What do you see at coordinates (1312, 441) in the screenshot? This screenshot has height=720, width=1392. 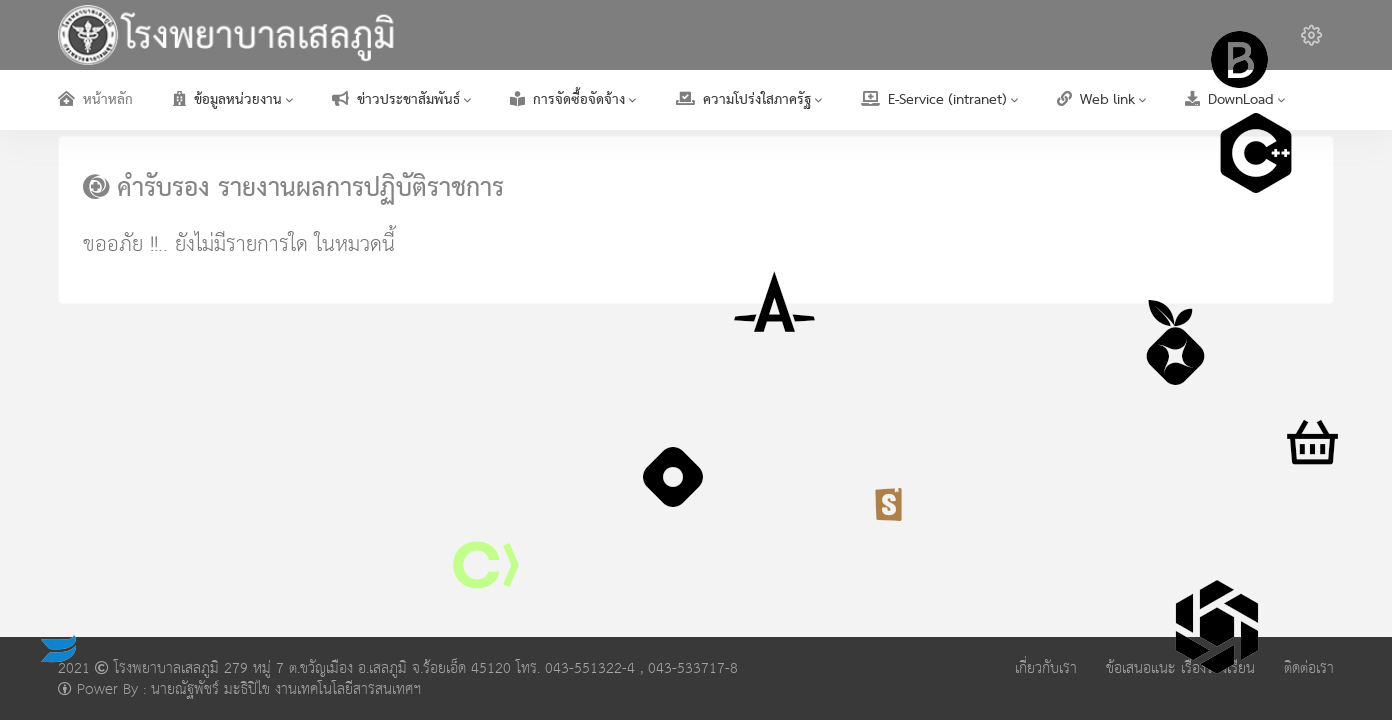 I see `view your shopping basket` at bounding box center [1312, 441].